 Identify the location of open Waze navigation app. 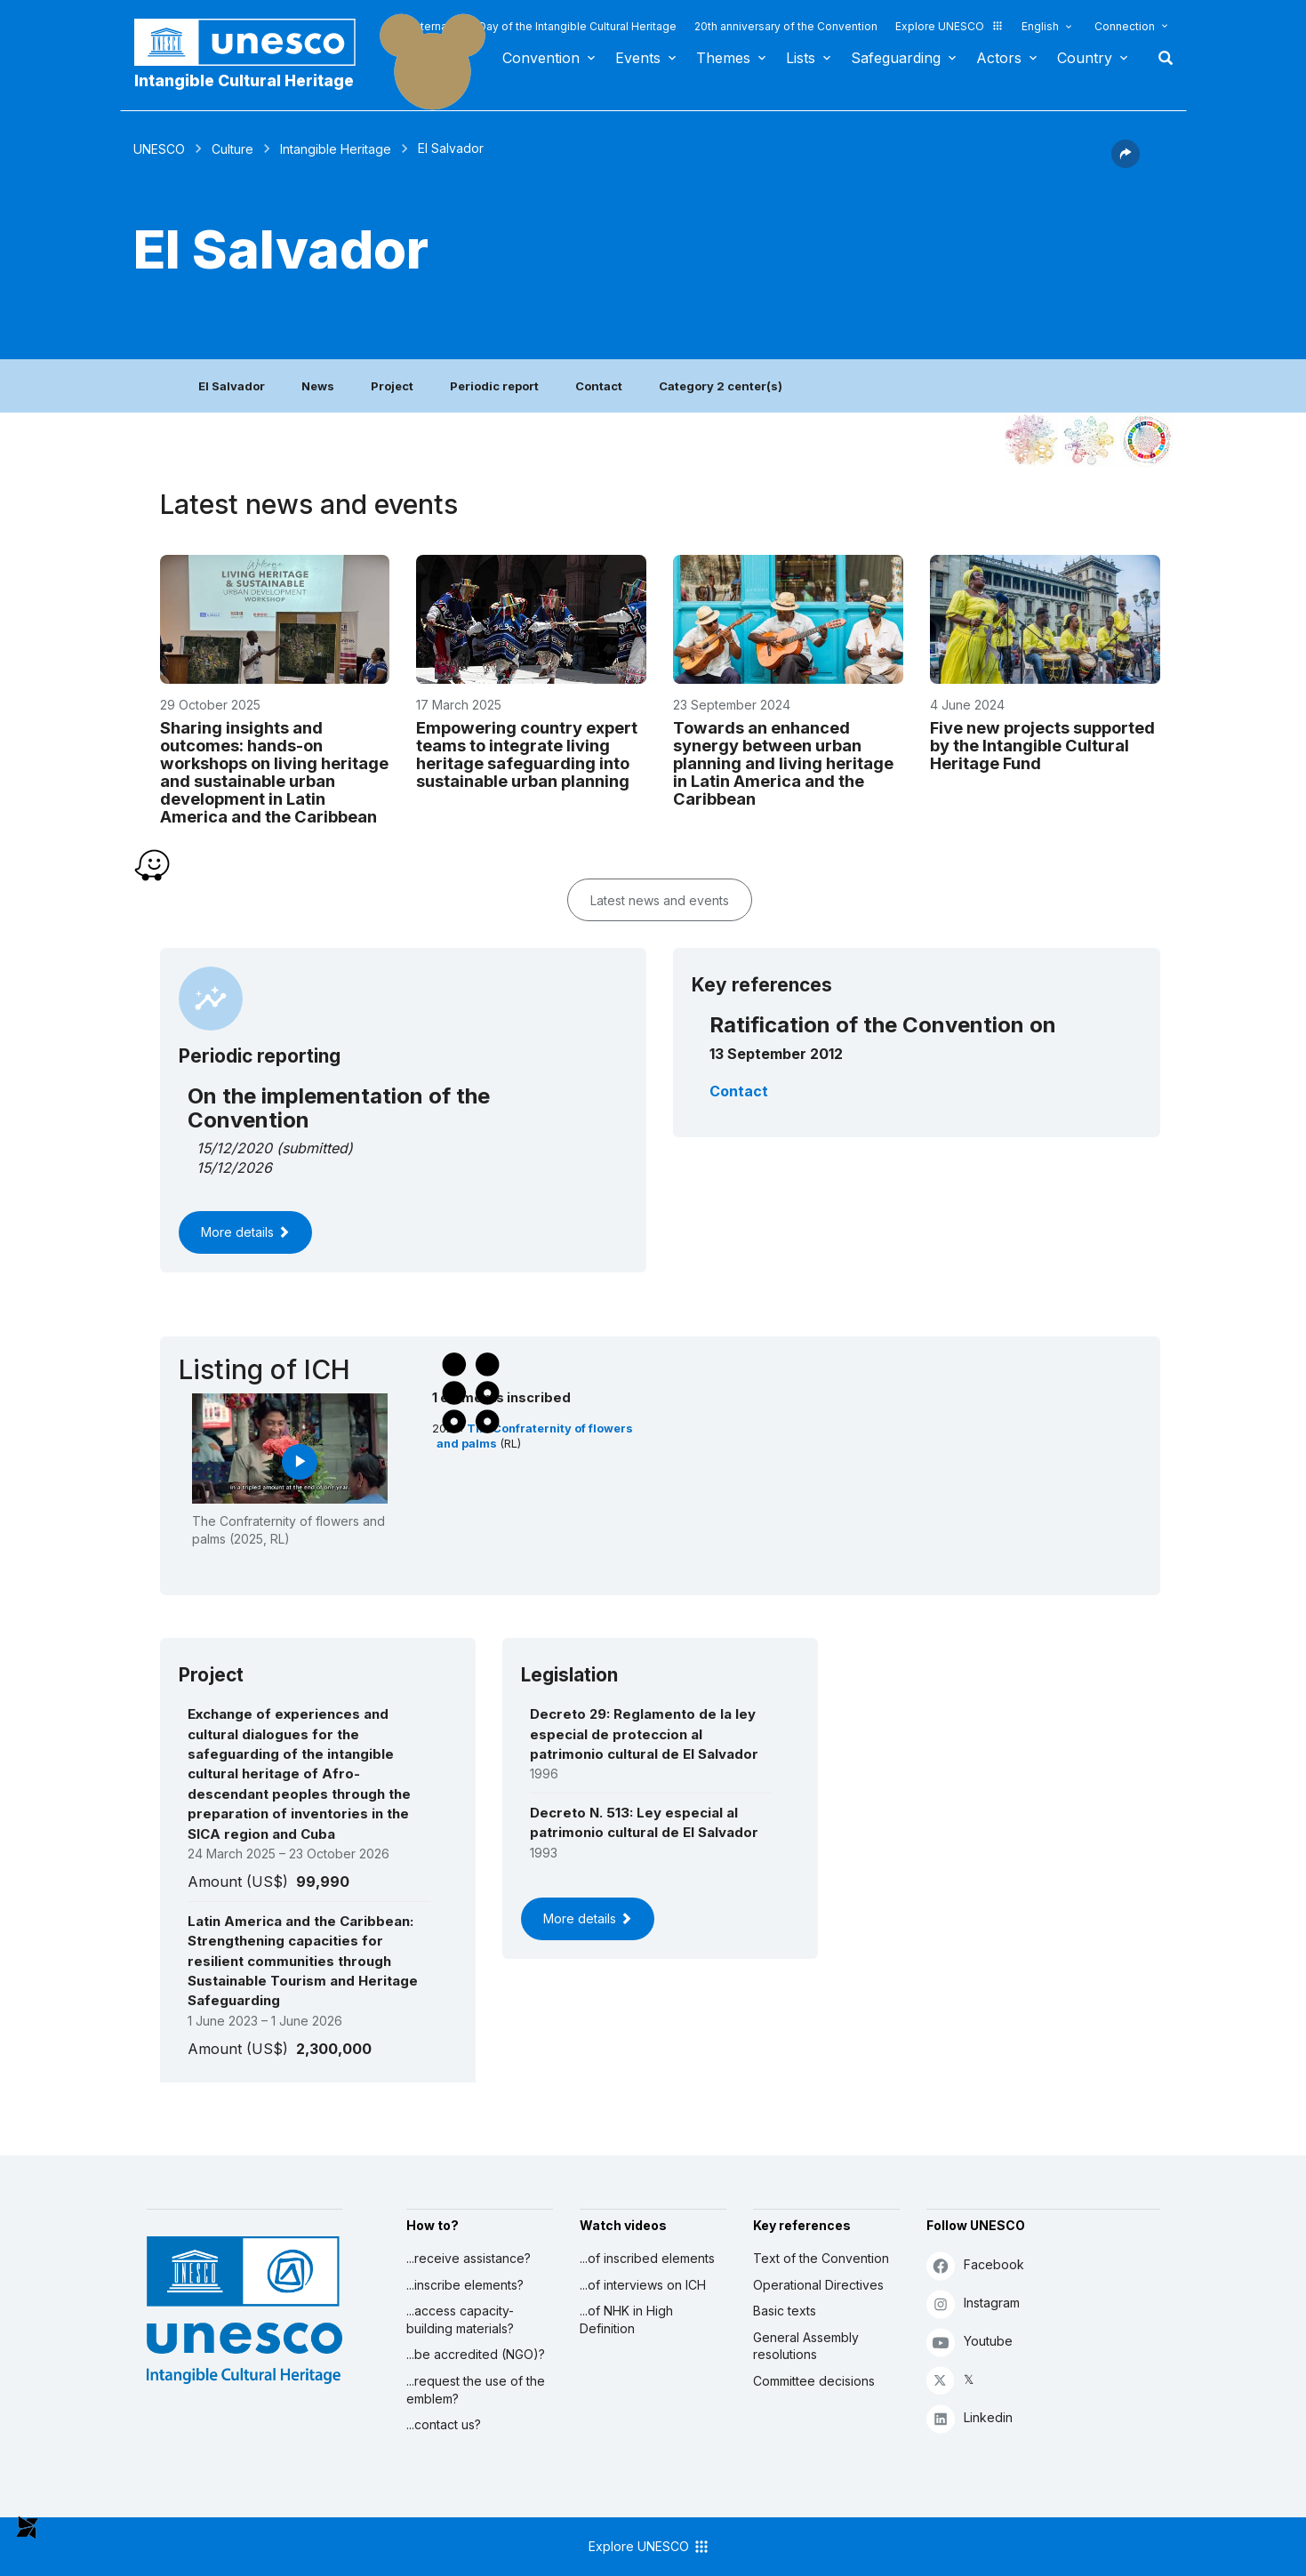
(152, 865).